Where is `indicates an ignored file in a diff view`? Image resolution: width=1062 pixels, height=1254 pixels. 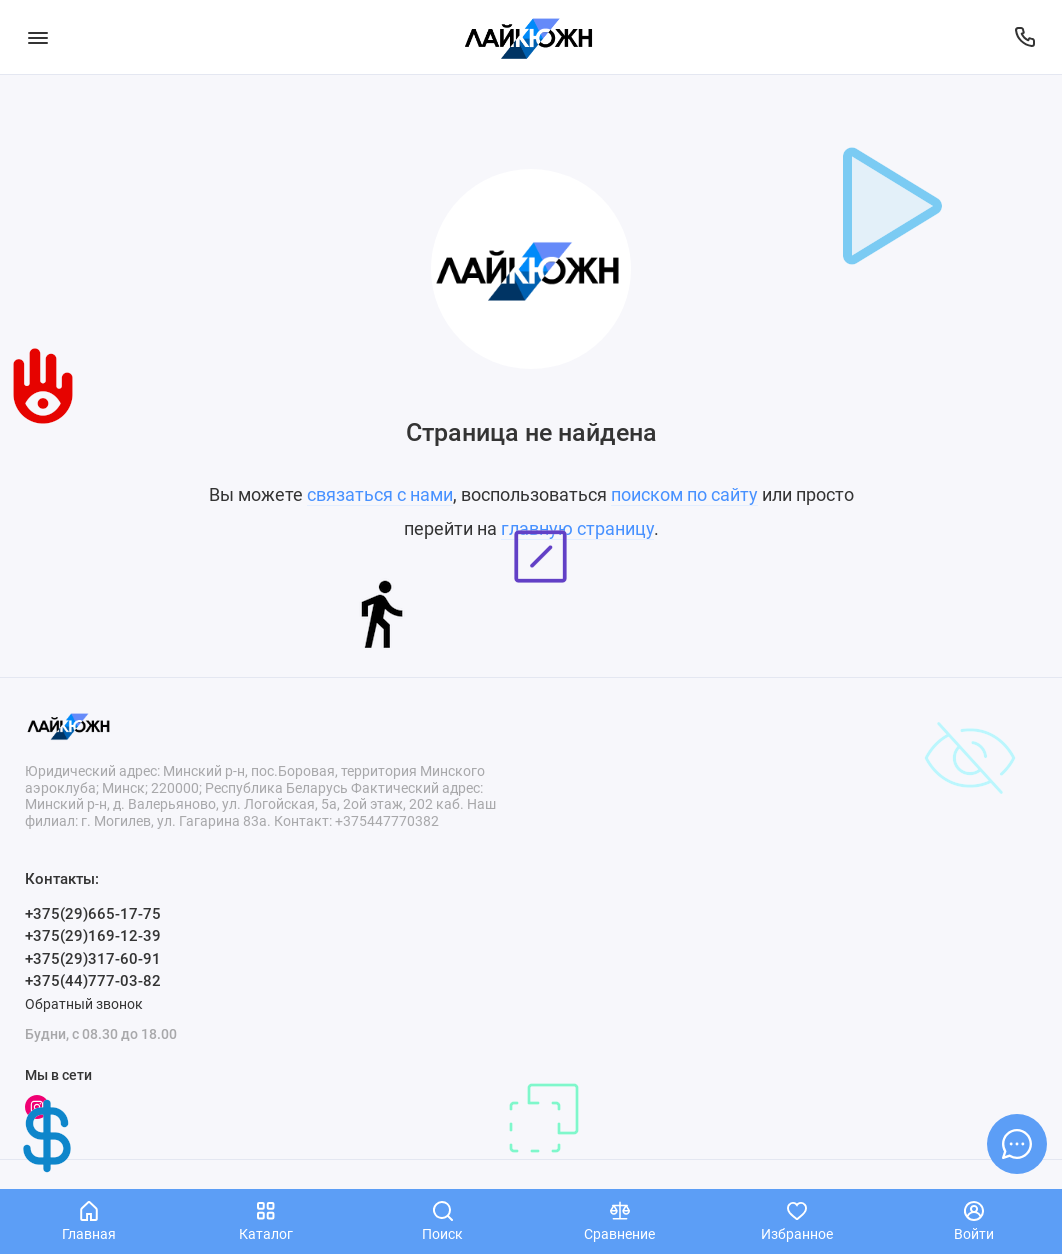 indicates an ignored file in a diff view is located at coordinates (540, 556).